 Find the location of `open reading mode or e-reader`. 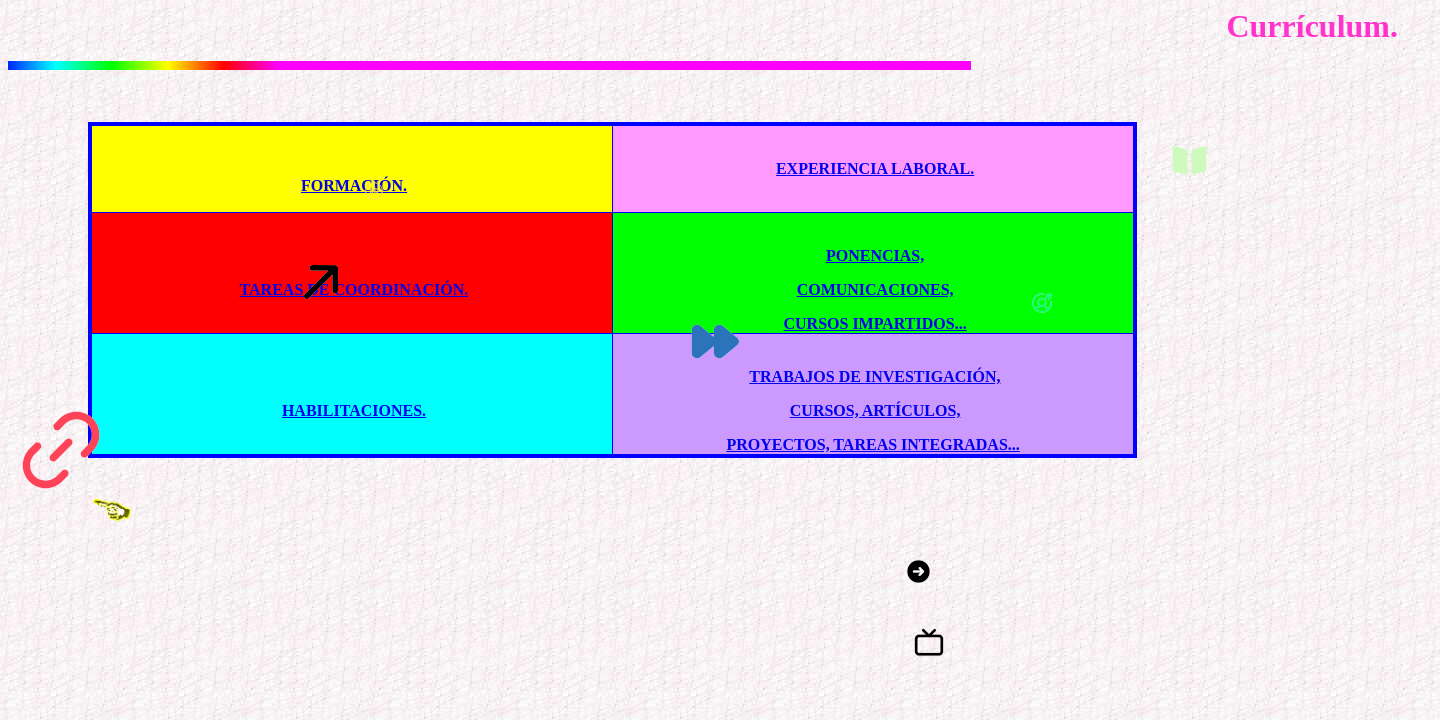

open reading mode or e-reader is located at coordinates (1189, 160).